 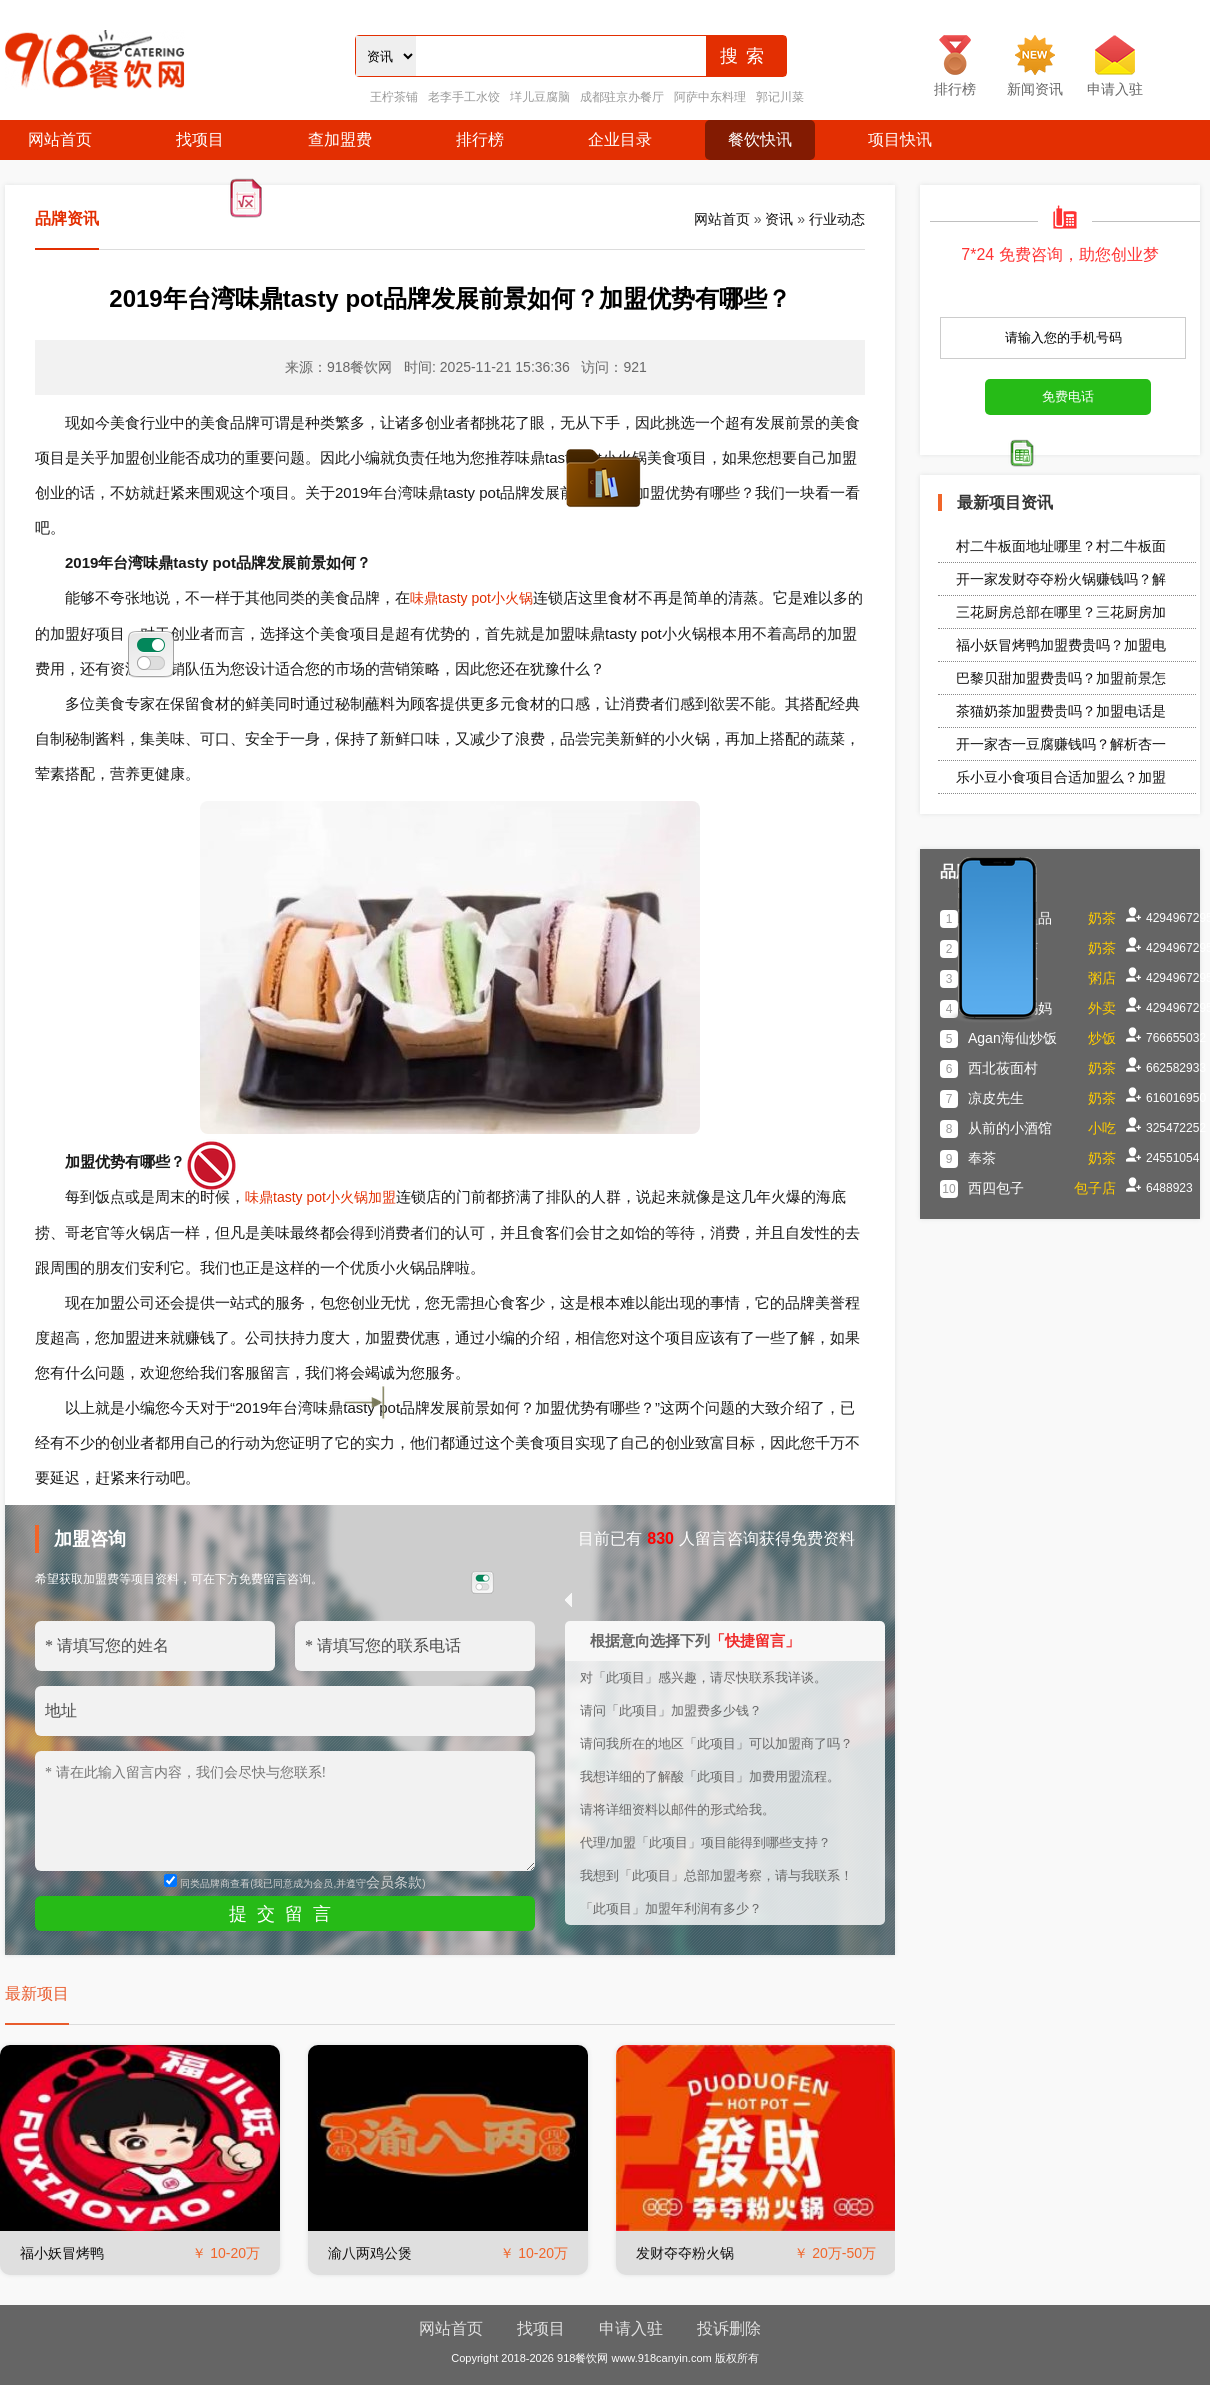 I want to click on open an opendocument spreadsheet file, so click(x=1022, y=453).